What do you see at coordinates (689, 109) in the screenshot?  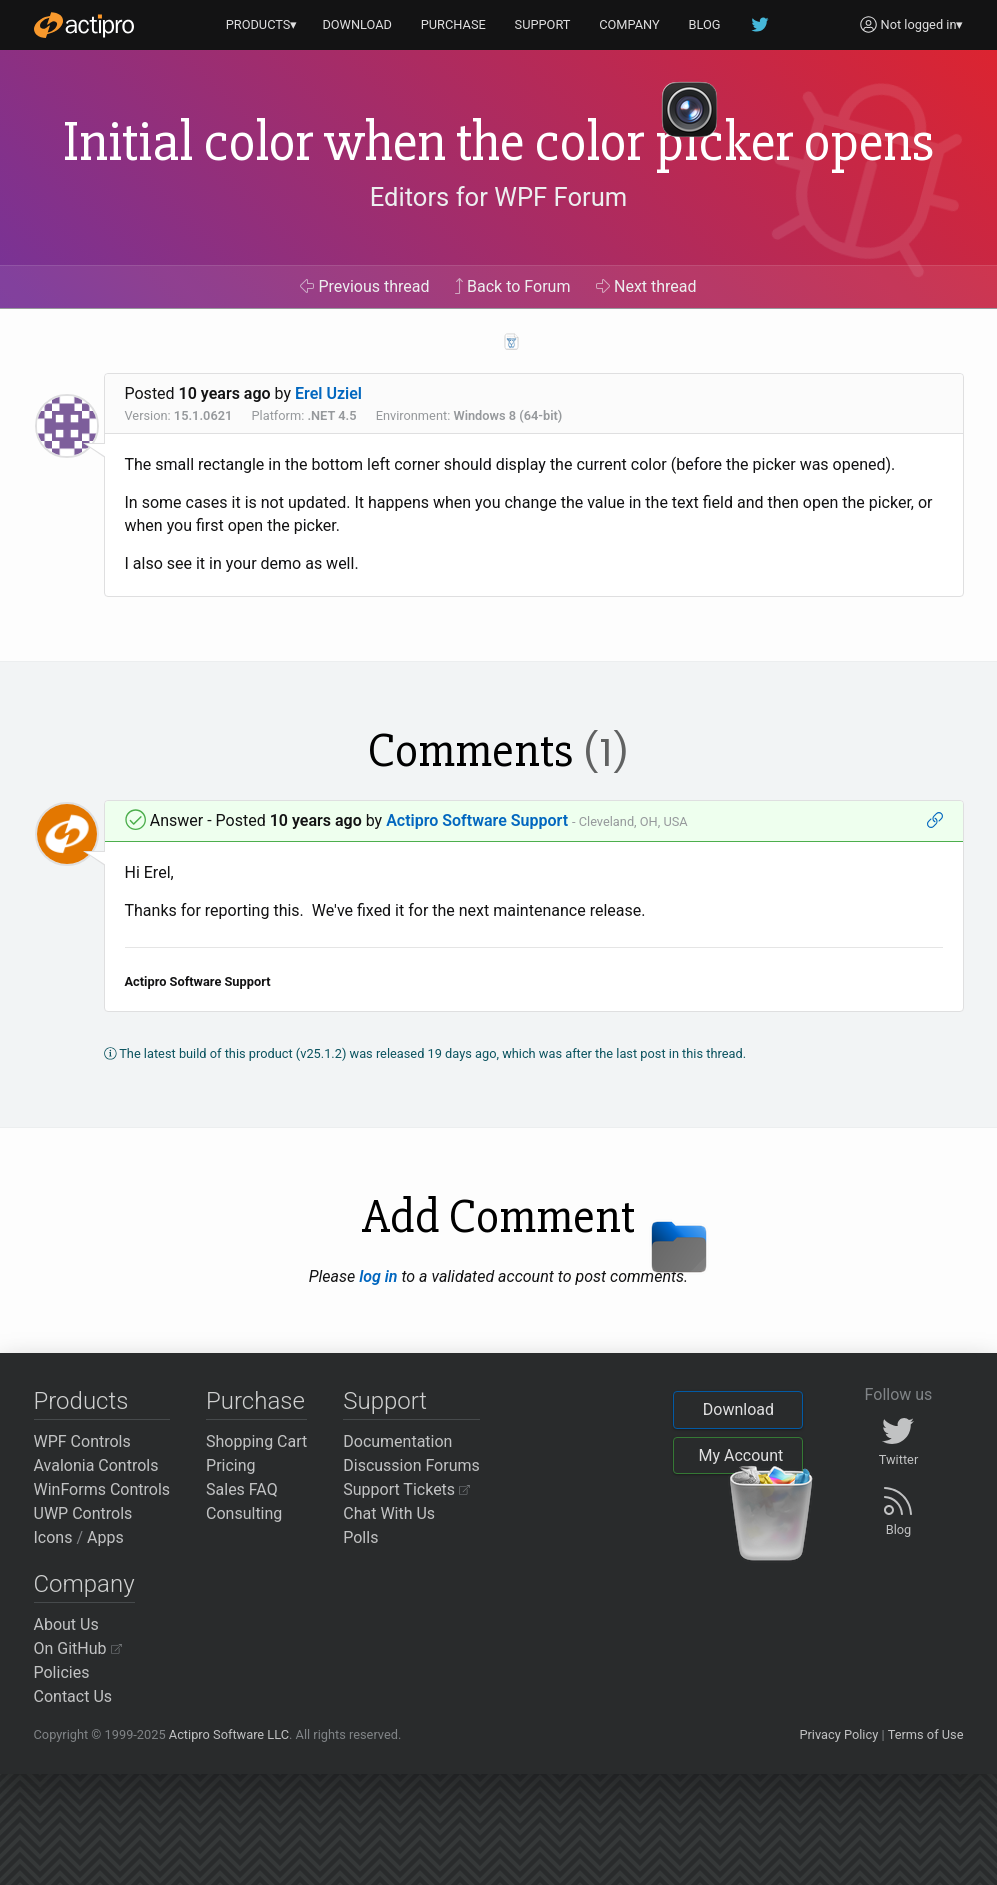 I see `open the camera app` at bounding box center [689, 109].